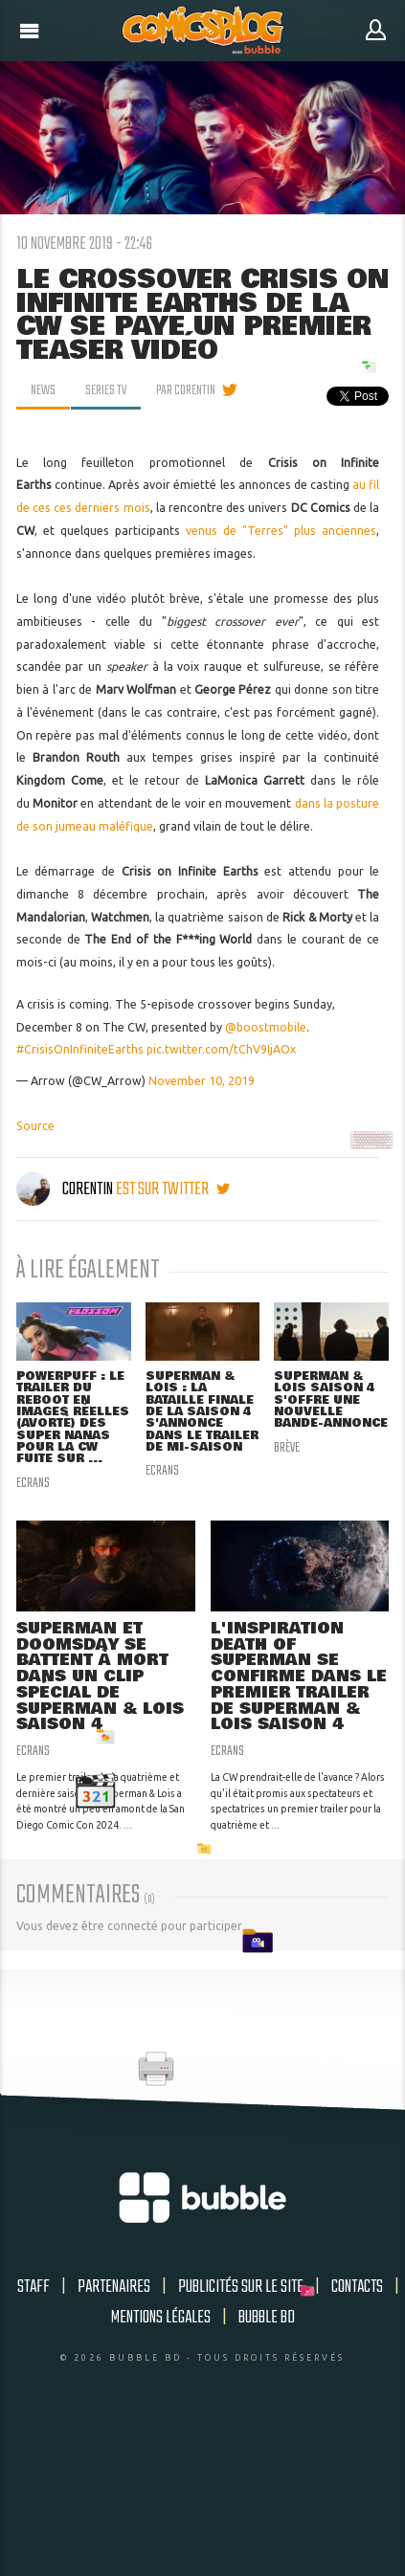 The width and height of the screenshot is (405, 2576). I want to click on open folder containing LibreOffice Draw files, so click(105, 1737).